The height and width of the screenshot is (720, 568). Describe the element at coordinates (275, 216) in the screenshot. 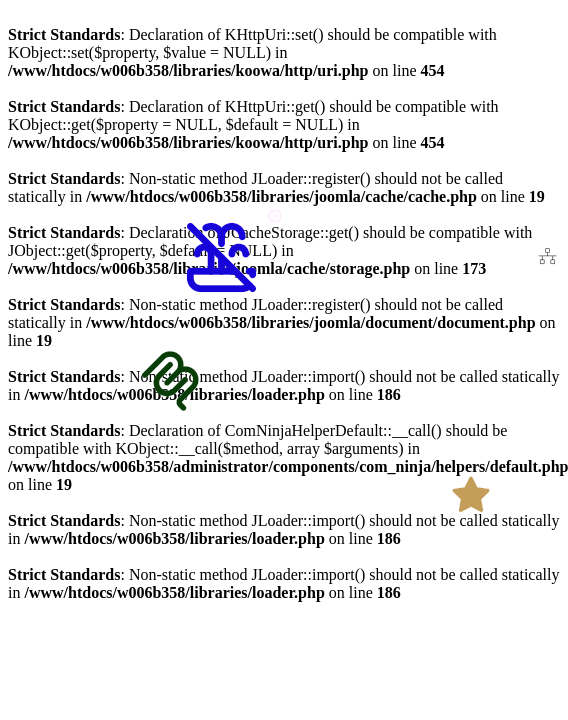

I see `access settings or preferences` at that location.